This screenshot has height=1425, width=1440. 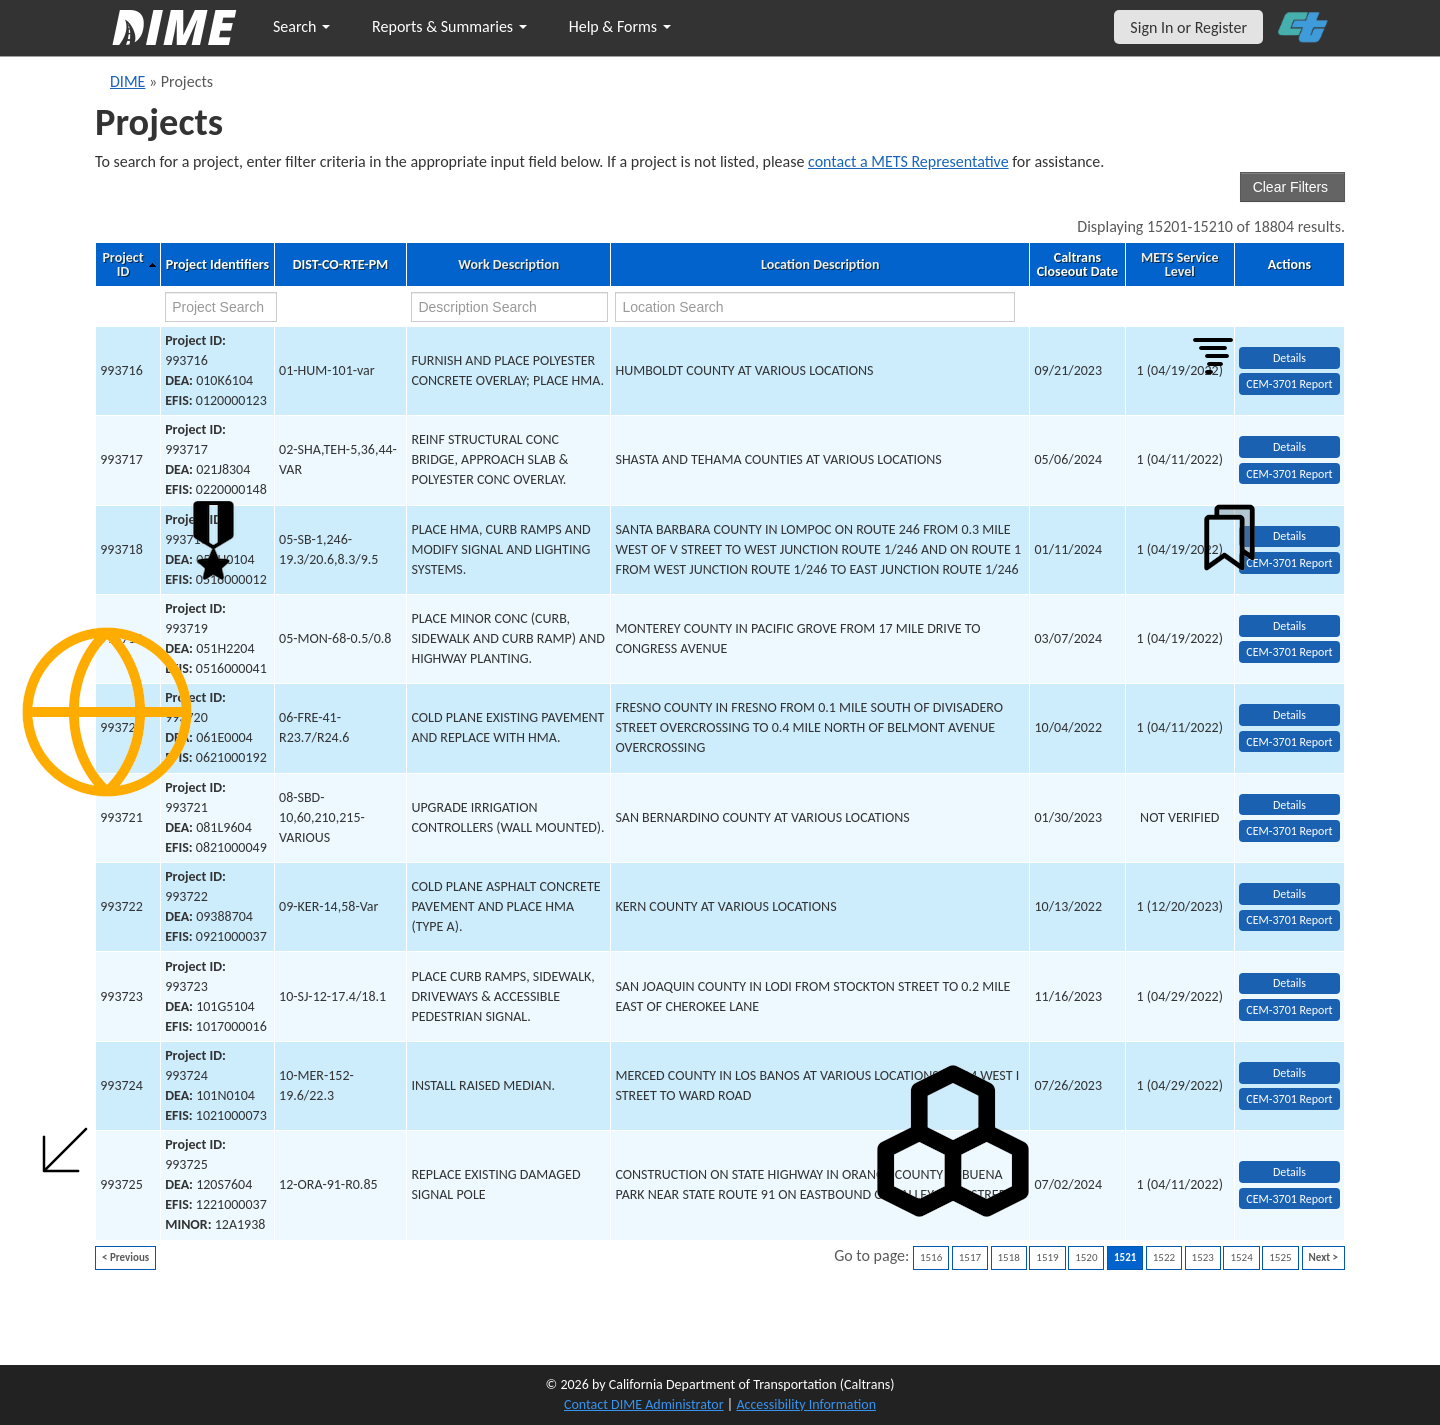 What do you see at coordinates (1229, 537) in the screenshot?
I see `view your bookmarked items` at bounding box center [1229, 537].